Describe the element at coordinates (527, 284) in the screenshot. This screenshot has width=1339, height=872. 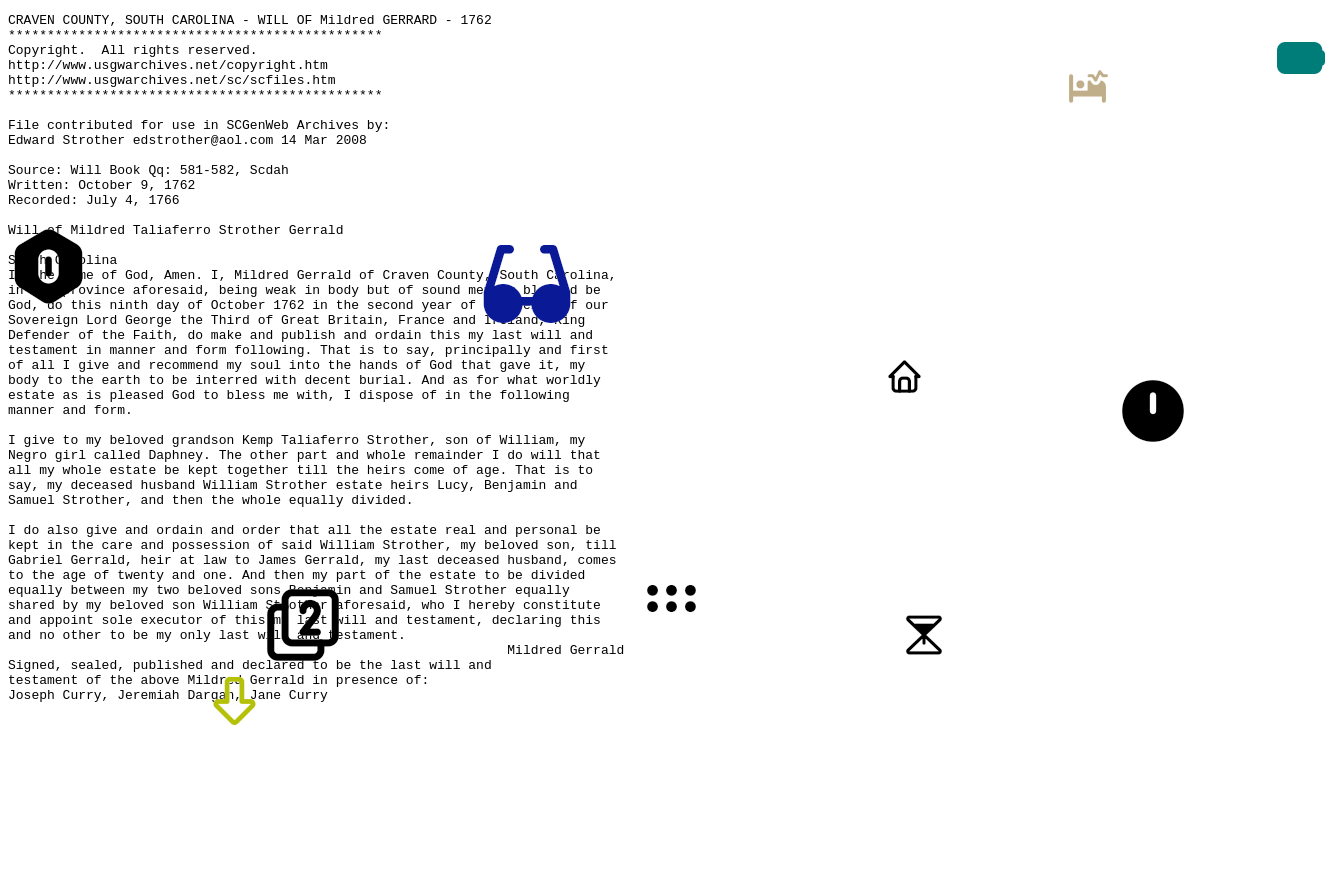
I see `view reading mode or accessibility options` at that location.